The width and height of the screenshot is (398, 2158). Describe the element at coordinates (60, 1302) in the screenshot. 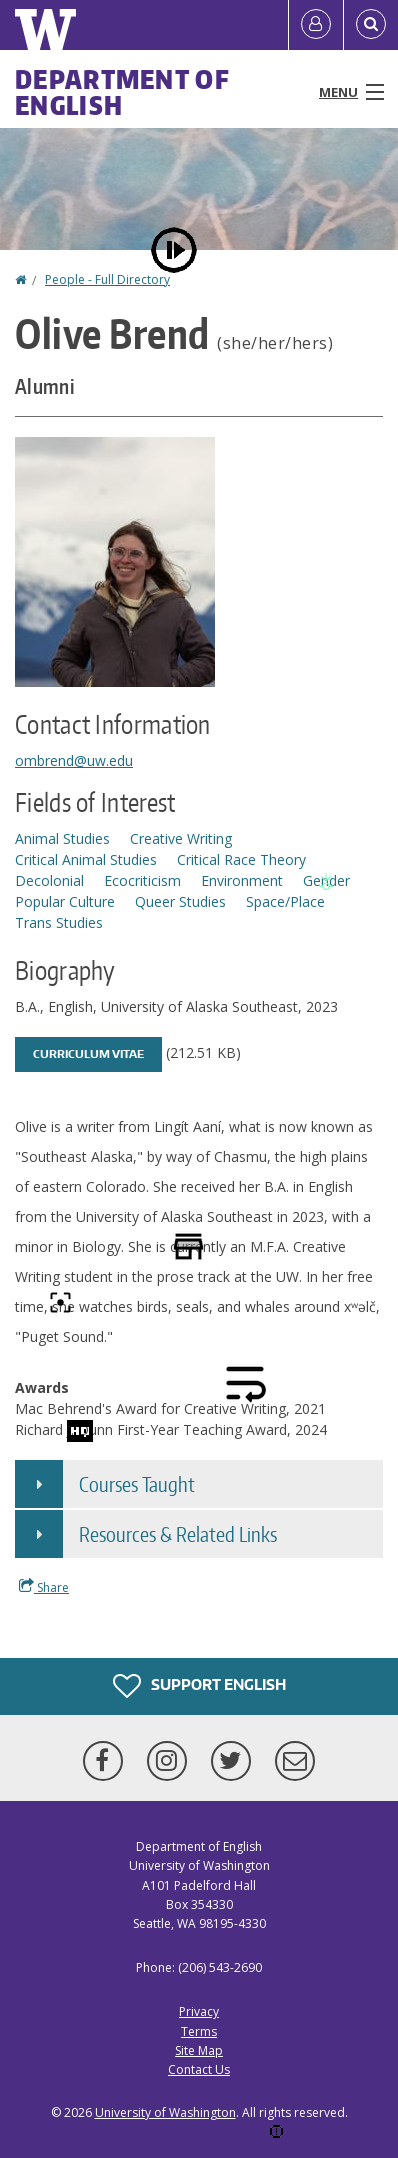

I see `center focus on the current subject` at that location.